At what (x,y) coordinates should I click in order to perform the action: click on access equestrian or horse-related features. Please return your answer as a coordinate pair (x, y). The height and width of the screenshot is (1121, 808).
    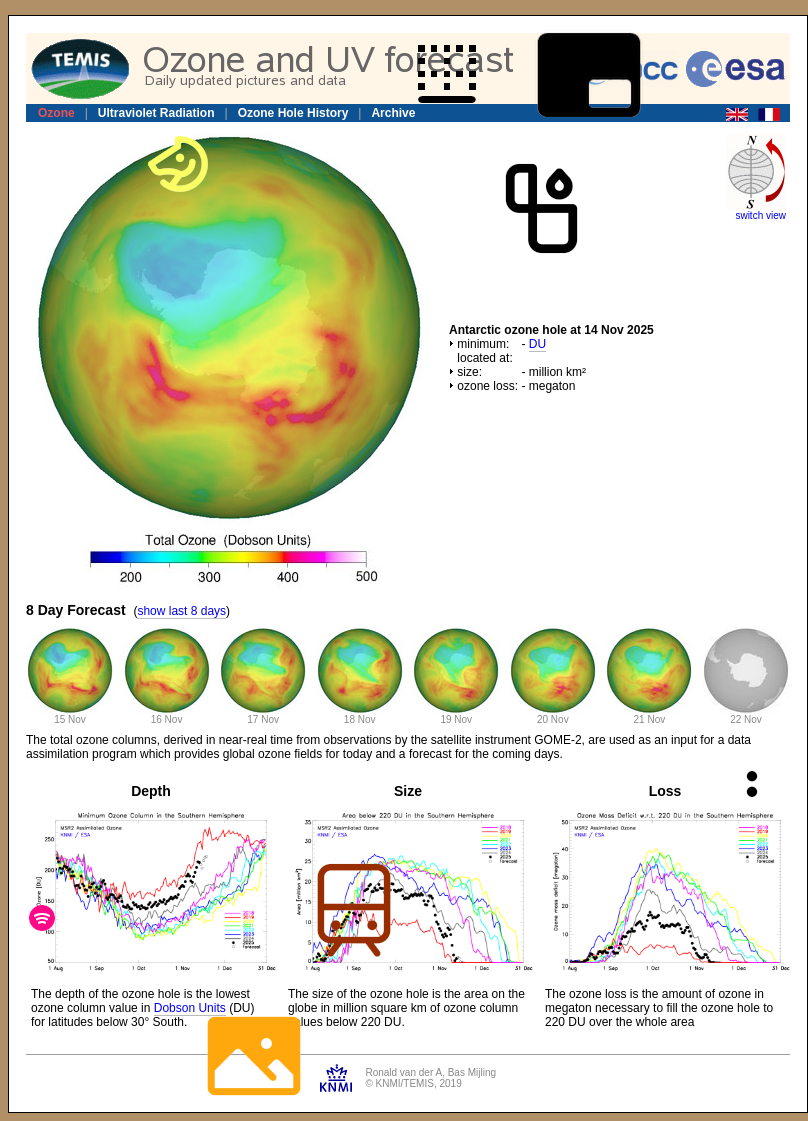
    Looking at the image, I should click on (180, 164).